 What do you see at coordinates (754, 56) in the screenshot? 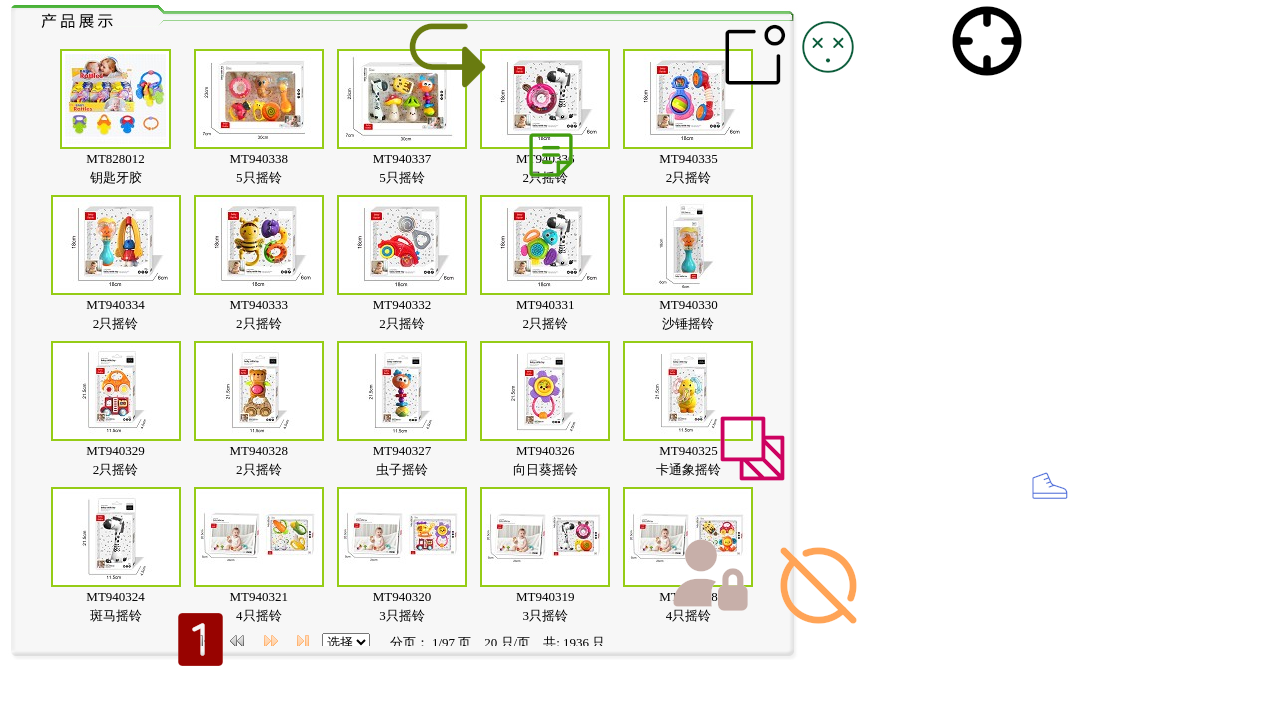
I see `view notifications` at bounding box center [754, 56].